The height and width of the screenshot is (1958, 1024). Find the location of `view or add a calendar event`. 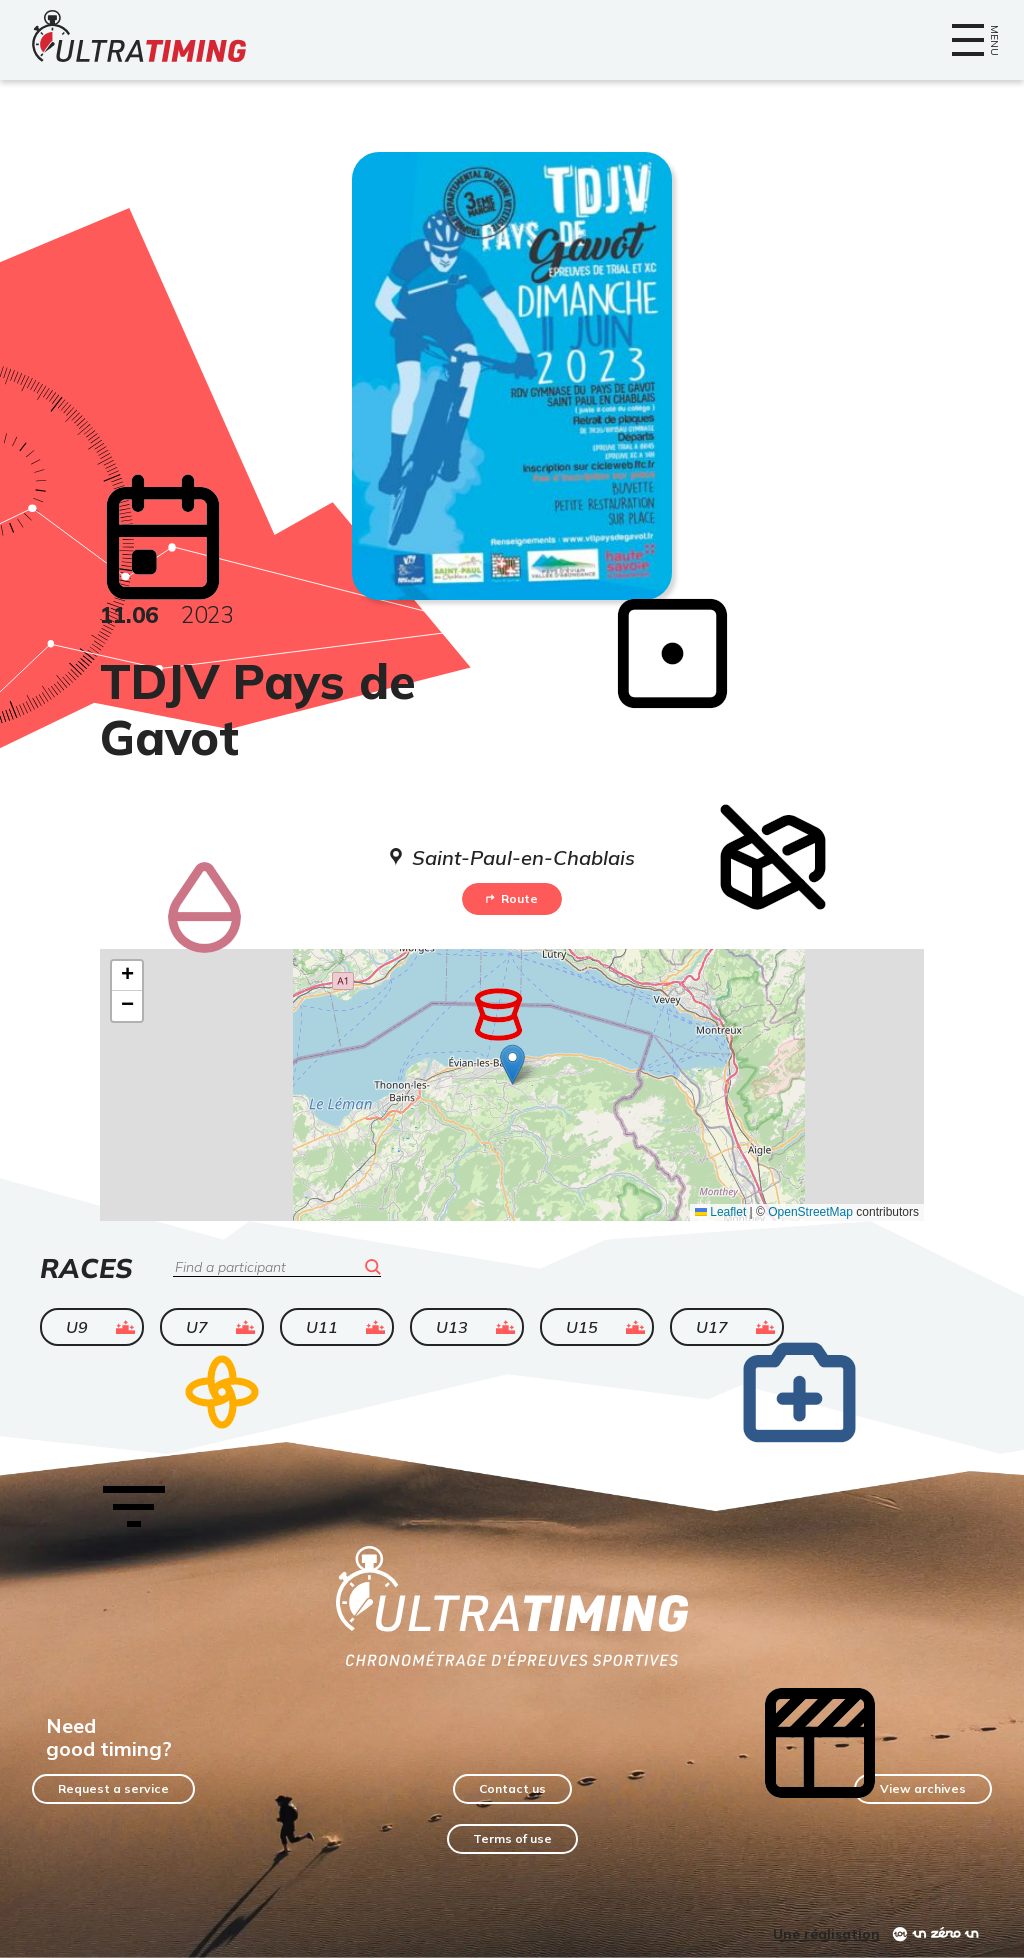

view or add a calendar event is located at coordinates (163, 537).